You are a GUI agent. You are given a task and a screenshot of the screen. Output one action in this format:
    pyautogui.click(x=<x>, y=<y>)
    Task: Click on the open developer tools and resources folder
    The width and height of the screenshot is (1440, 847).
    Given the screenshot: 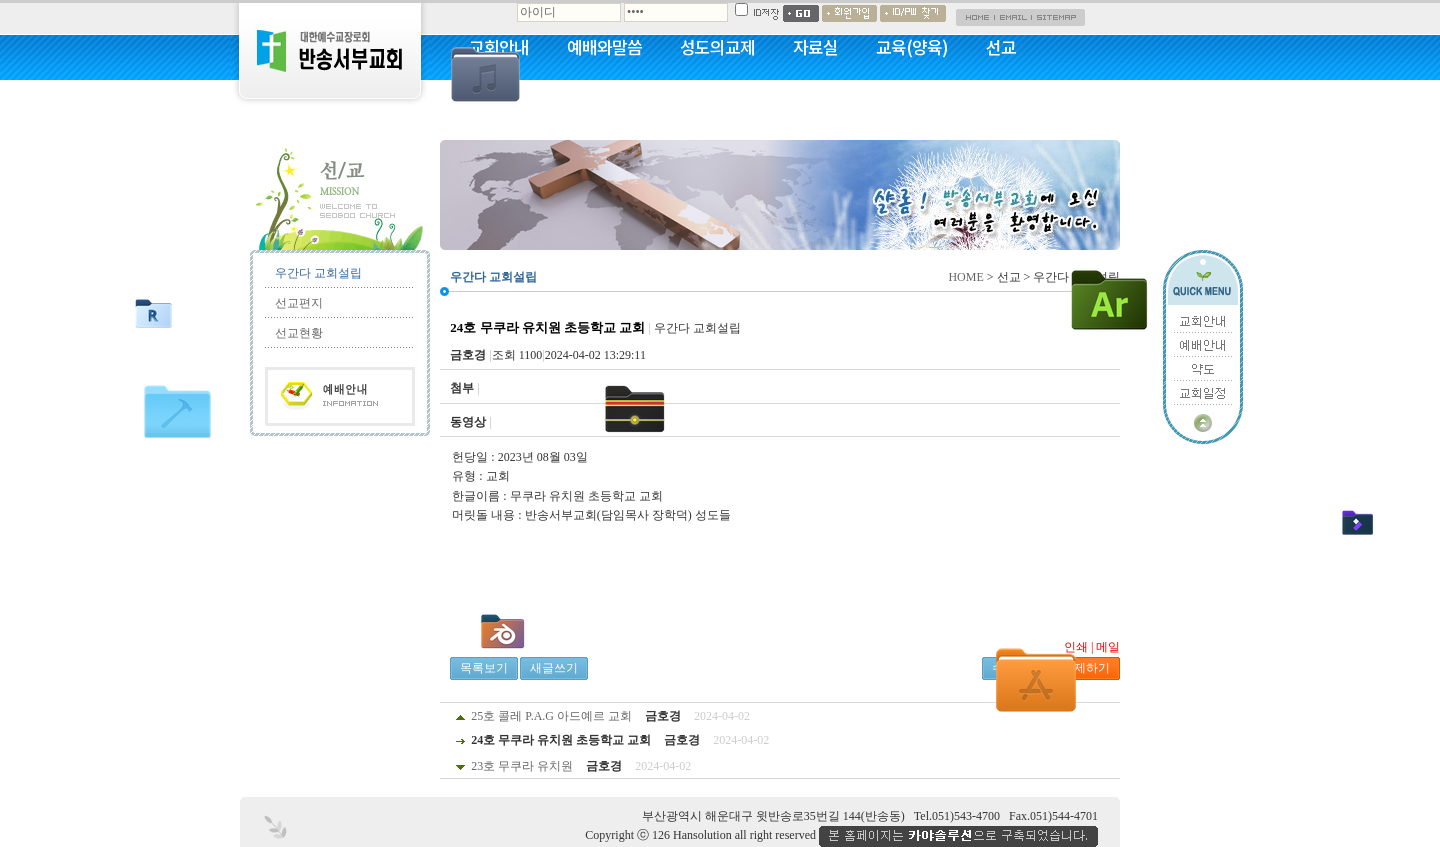 What is the action you would take?
    pyautogui.click(x=177, y=411)
    